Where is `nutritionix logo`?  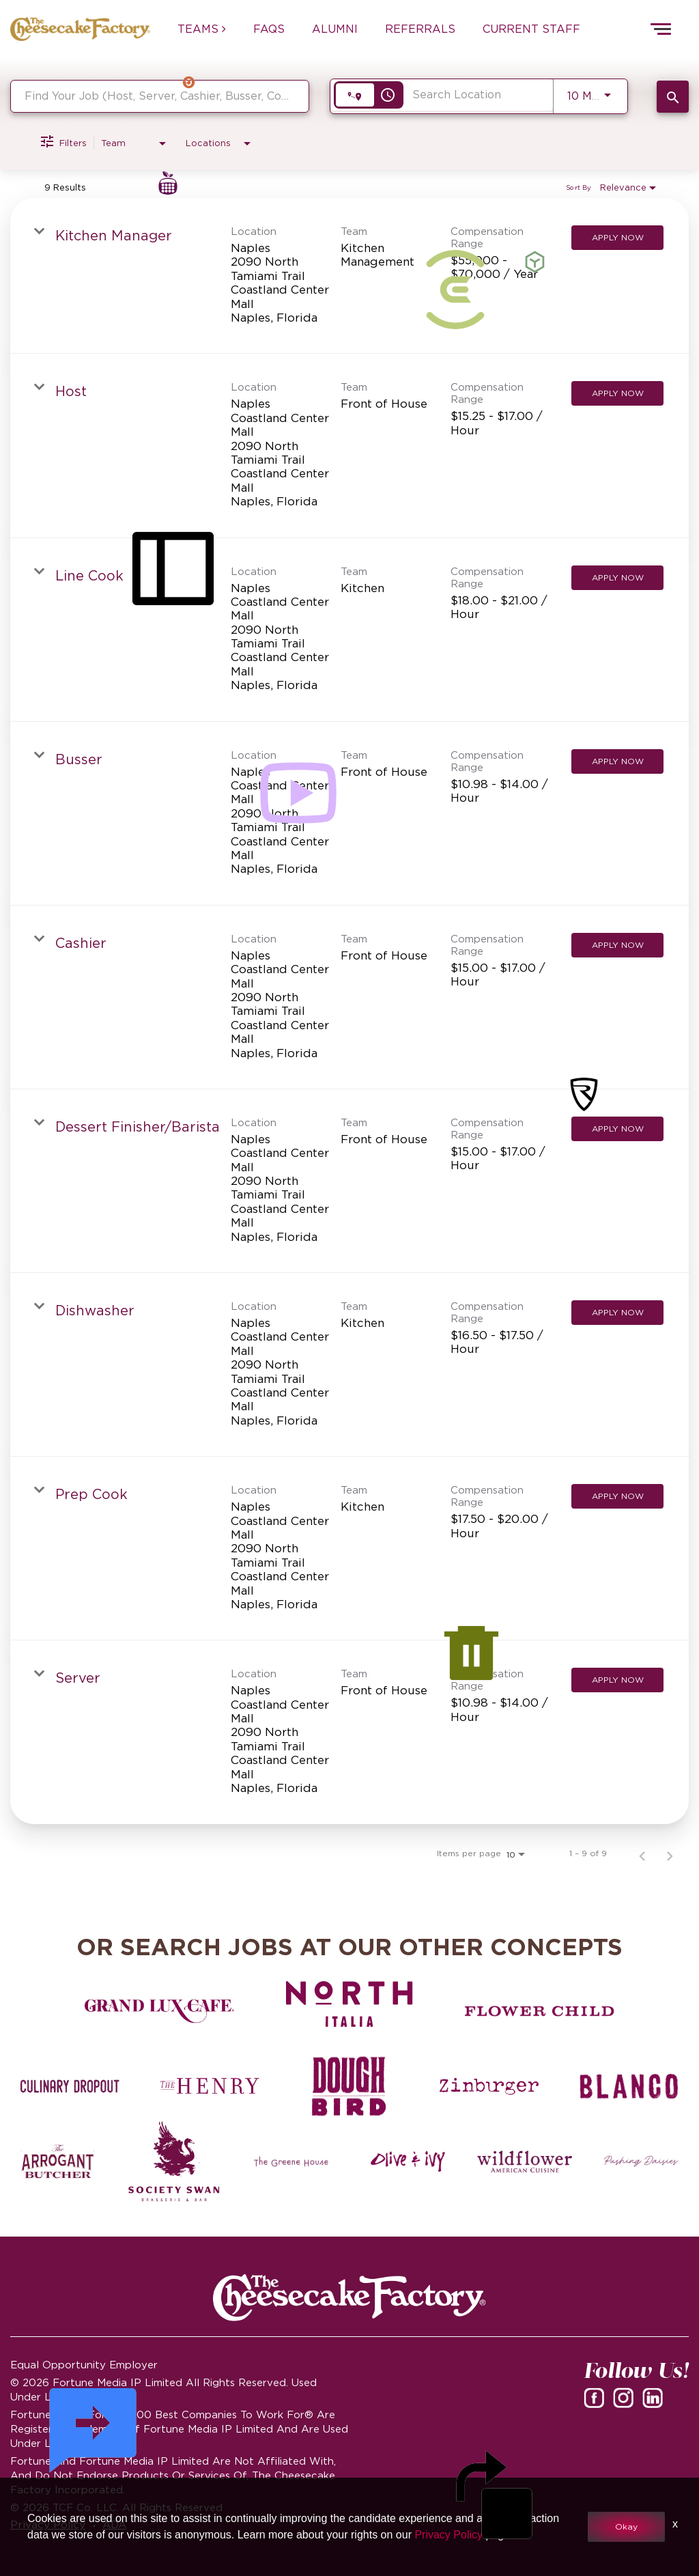
nutritionix logo is located at coordinates (168, 183).